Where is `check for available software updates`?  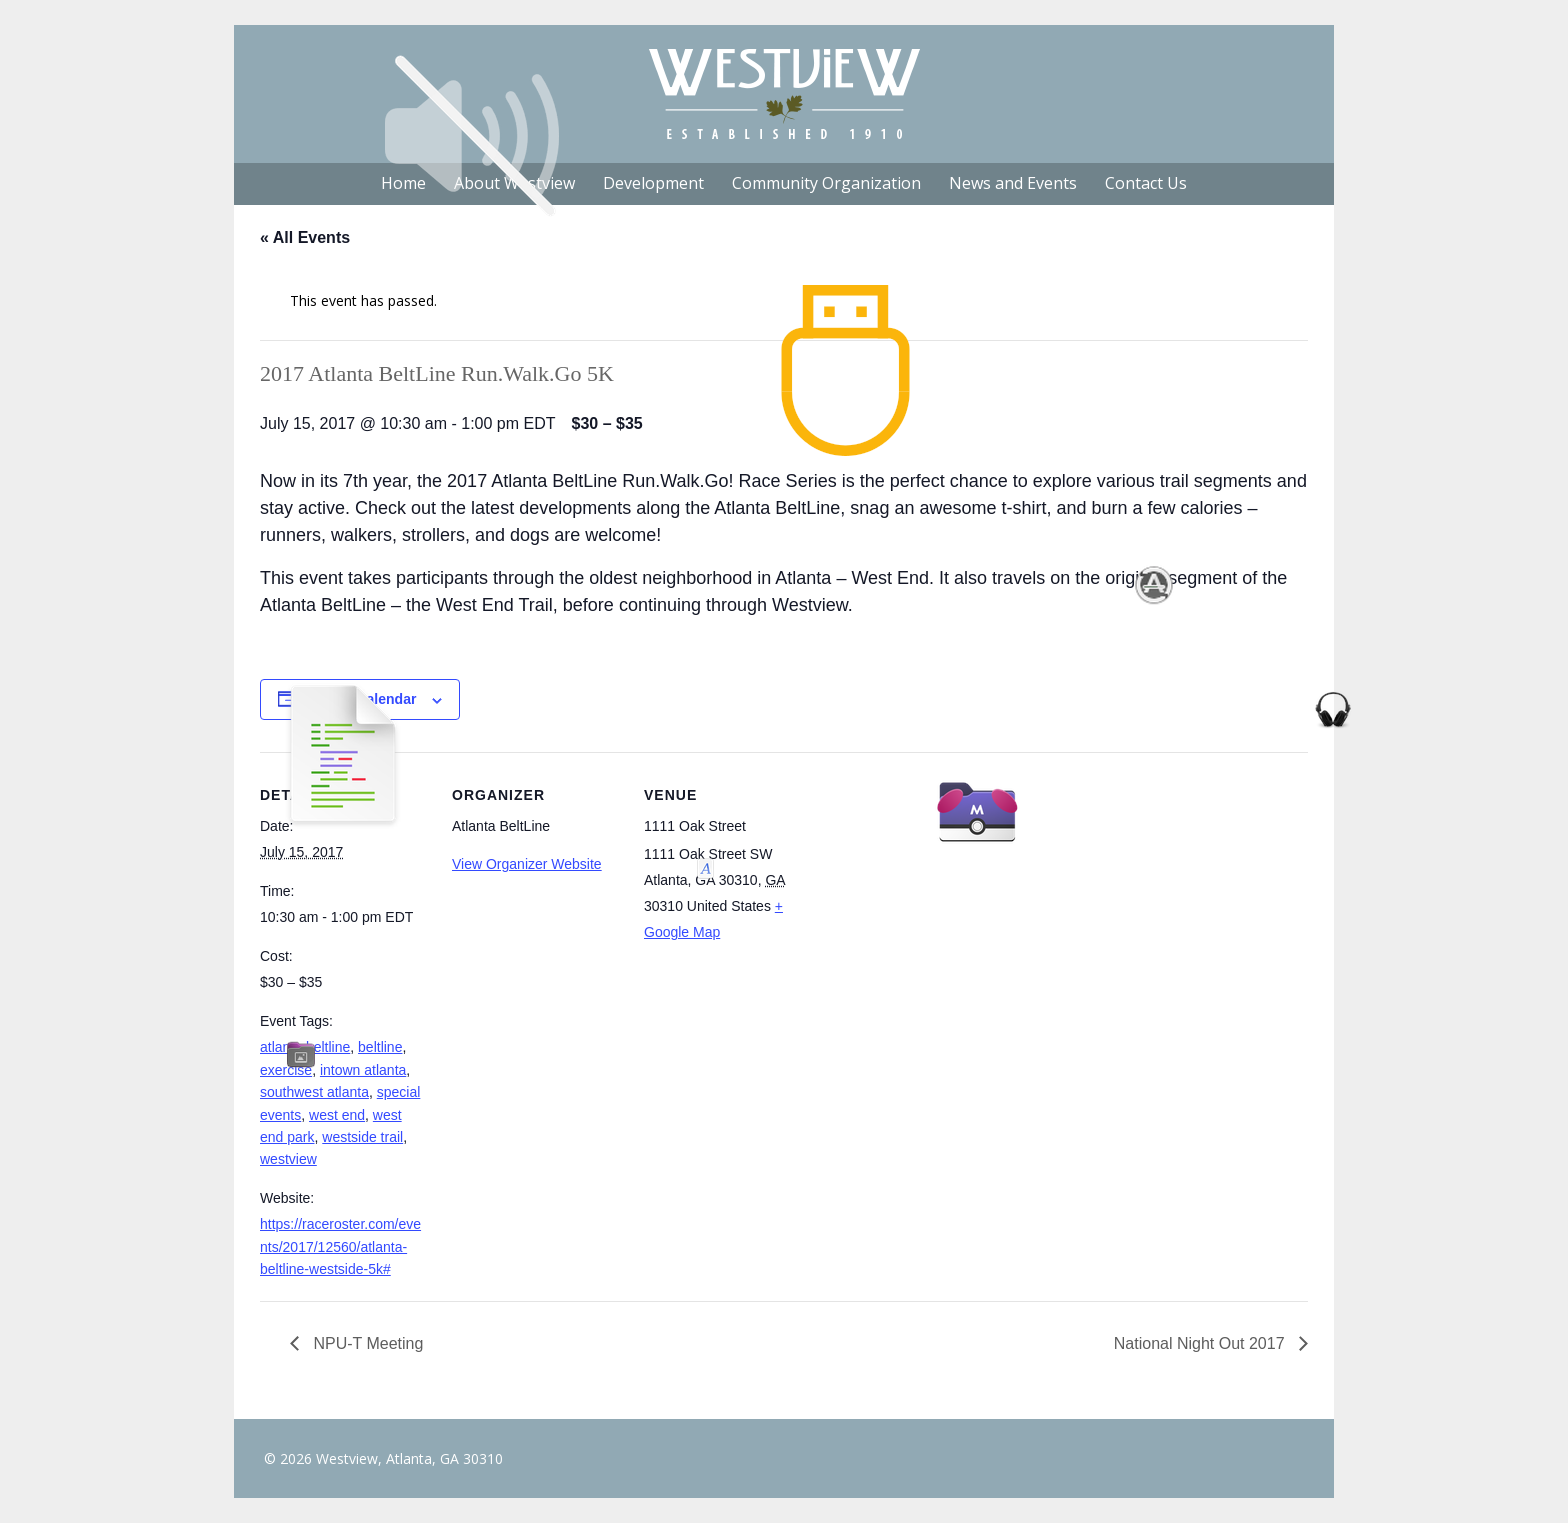 check for available software updates is located at coordinates (1154, 585).